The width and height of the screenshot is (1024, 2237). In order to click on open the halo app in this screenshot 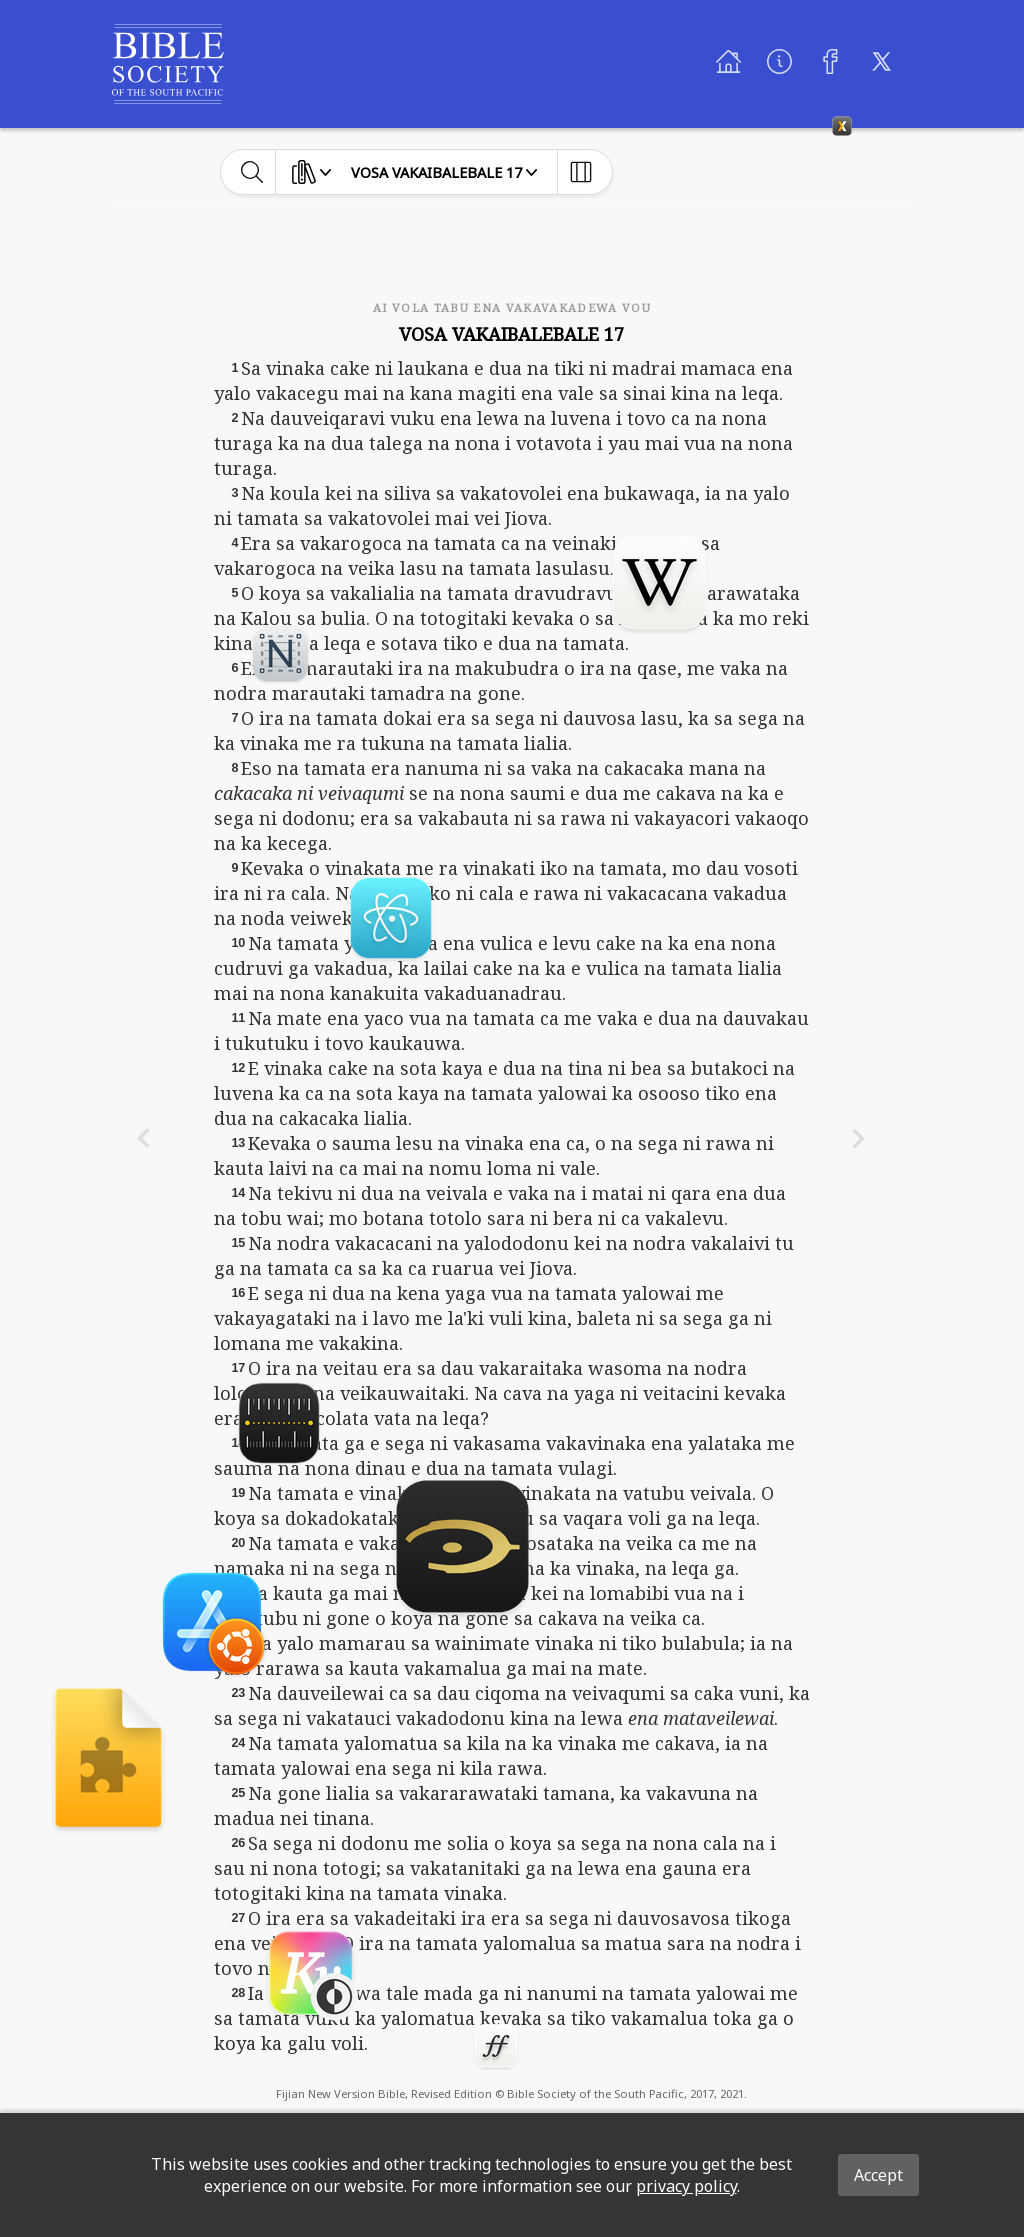, I will do `click(462, 1546)`.